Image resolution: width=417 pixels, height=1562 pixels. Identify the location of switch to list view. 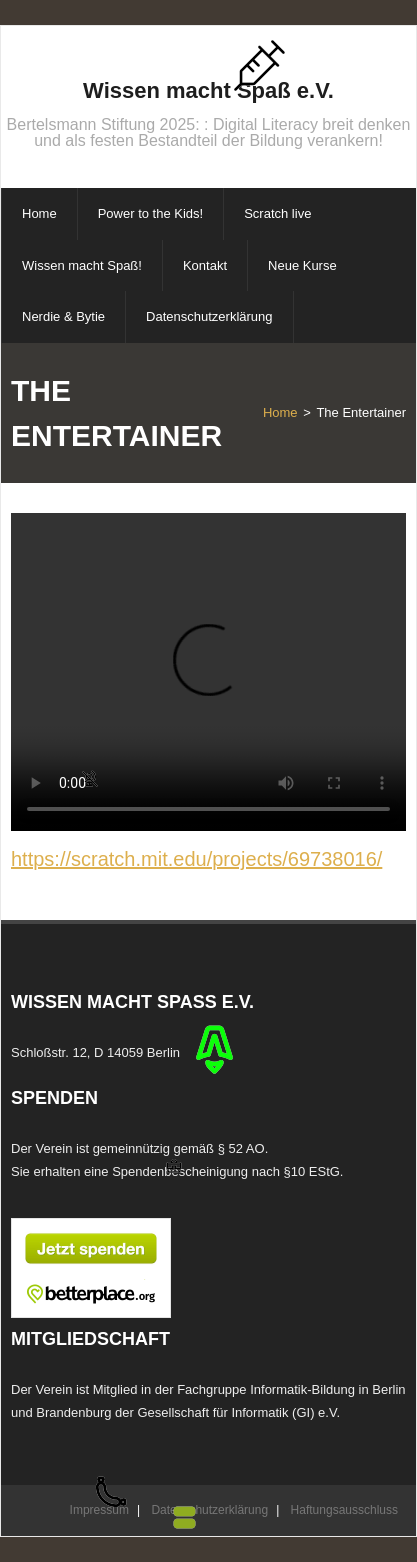
(184, 1517).